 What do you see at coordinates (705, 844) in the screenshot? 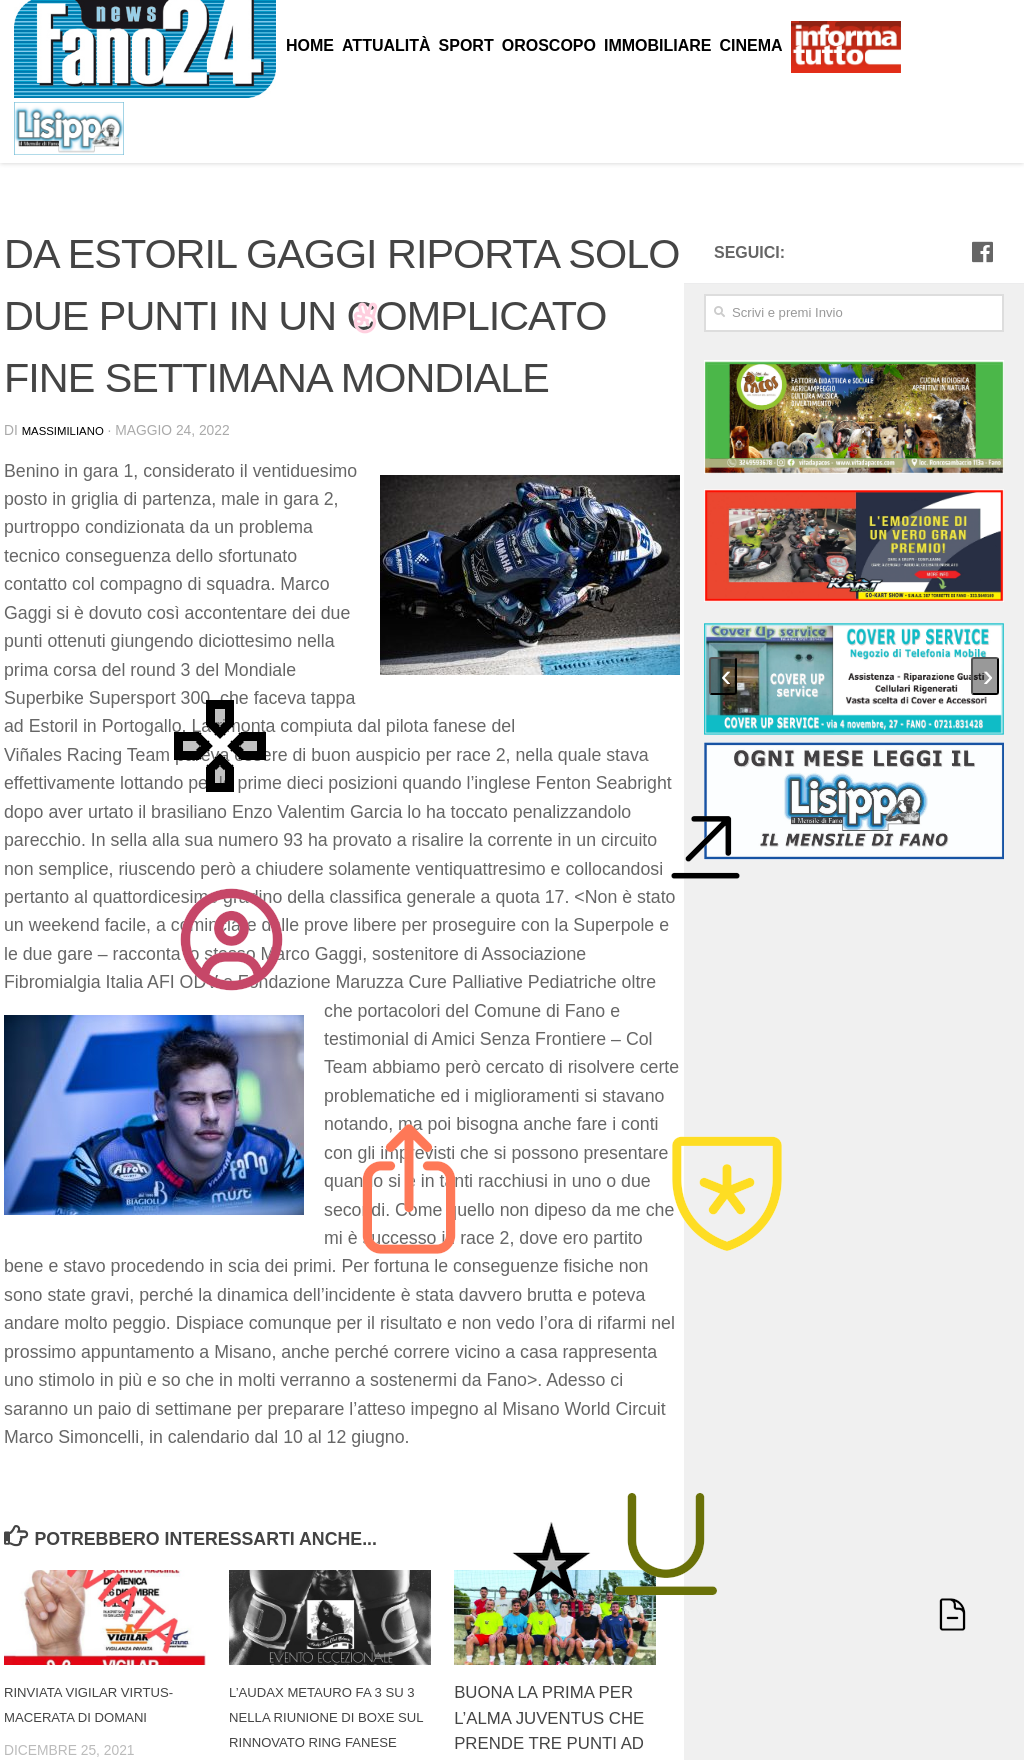
I see `open link in new window or tab` at bounding box center [705, 844].